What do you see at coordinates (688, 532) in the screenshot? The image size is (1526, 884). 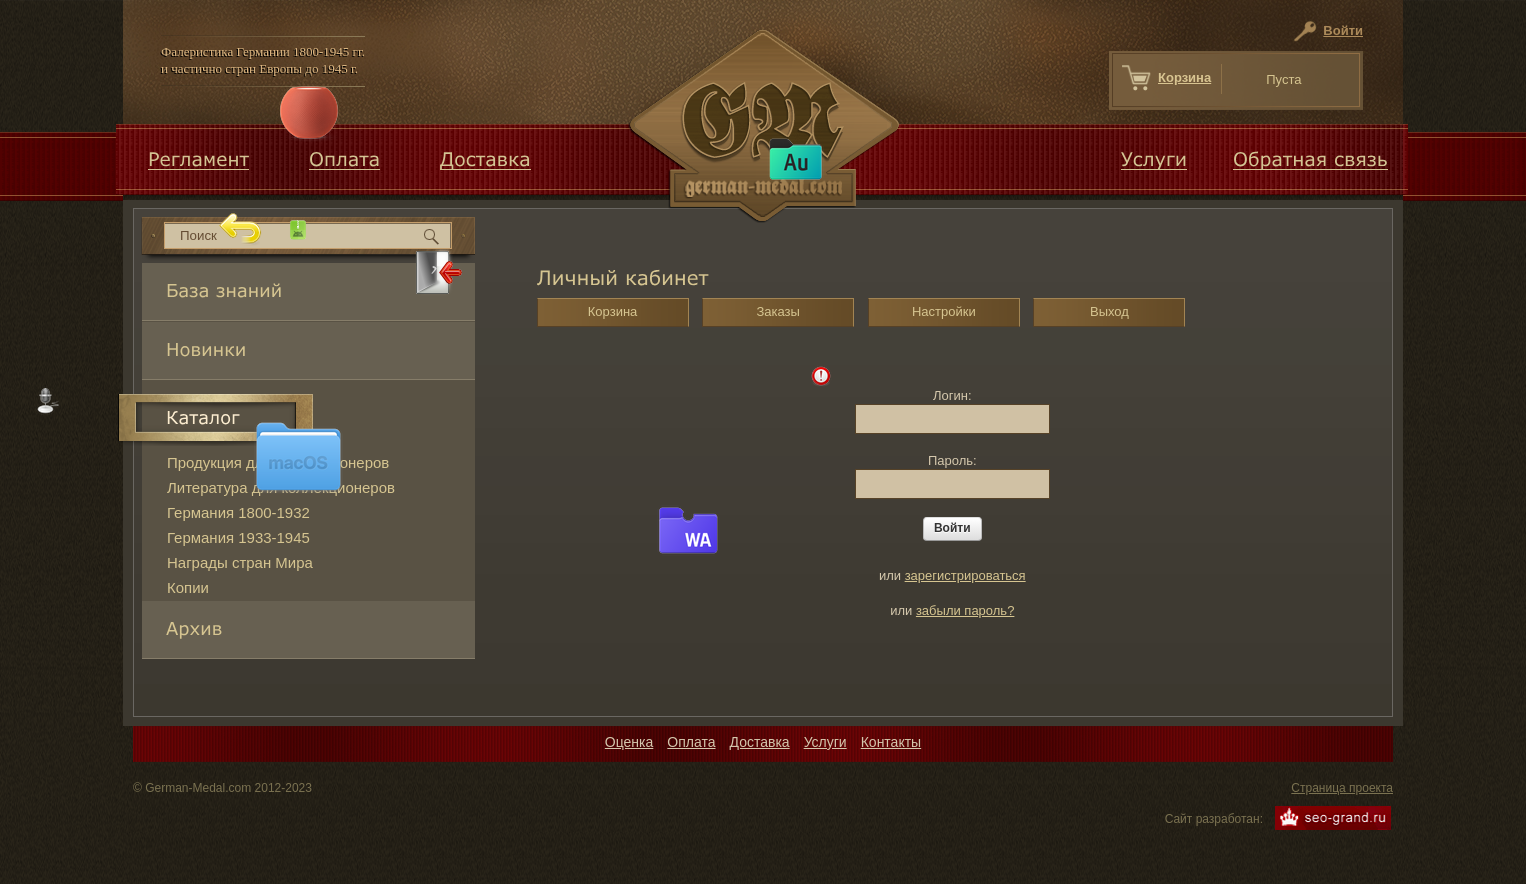 I see `folder containing webassembly project files` at bounding box center [688, 532].